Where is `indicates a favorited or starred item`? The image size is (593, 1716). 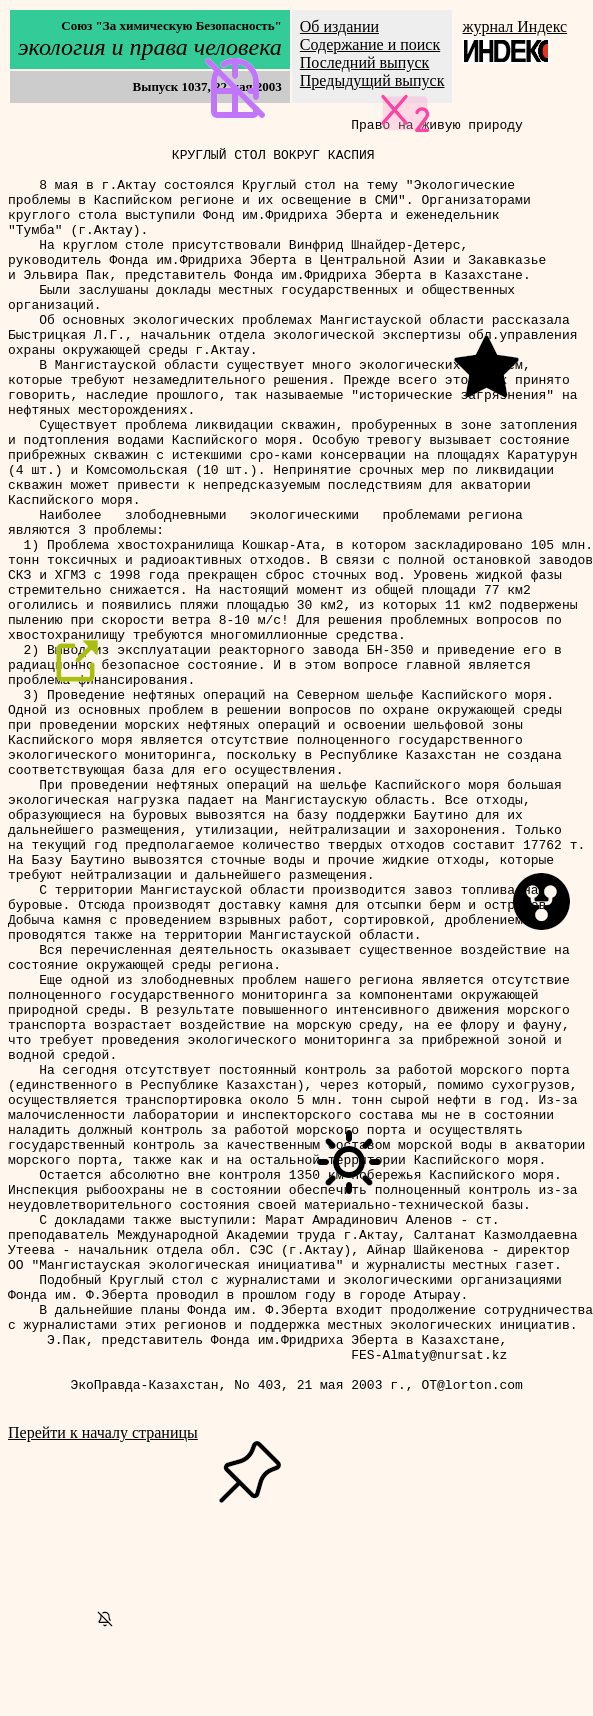
indicates a favorited or starred item is located at coordinates (486, 369).